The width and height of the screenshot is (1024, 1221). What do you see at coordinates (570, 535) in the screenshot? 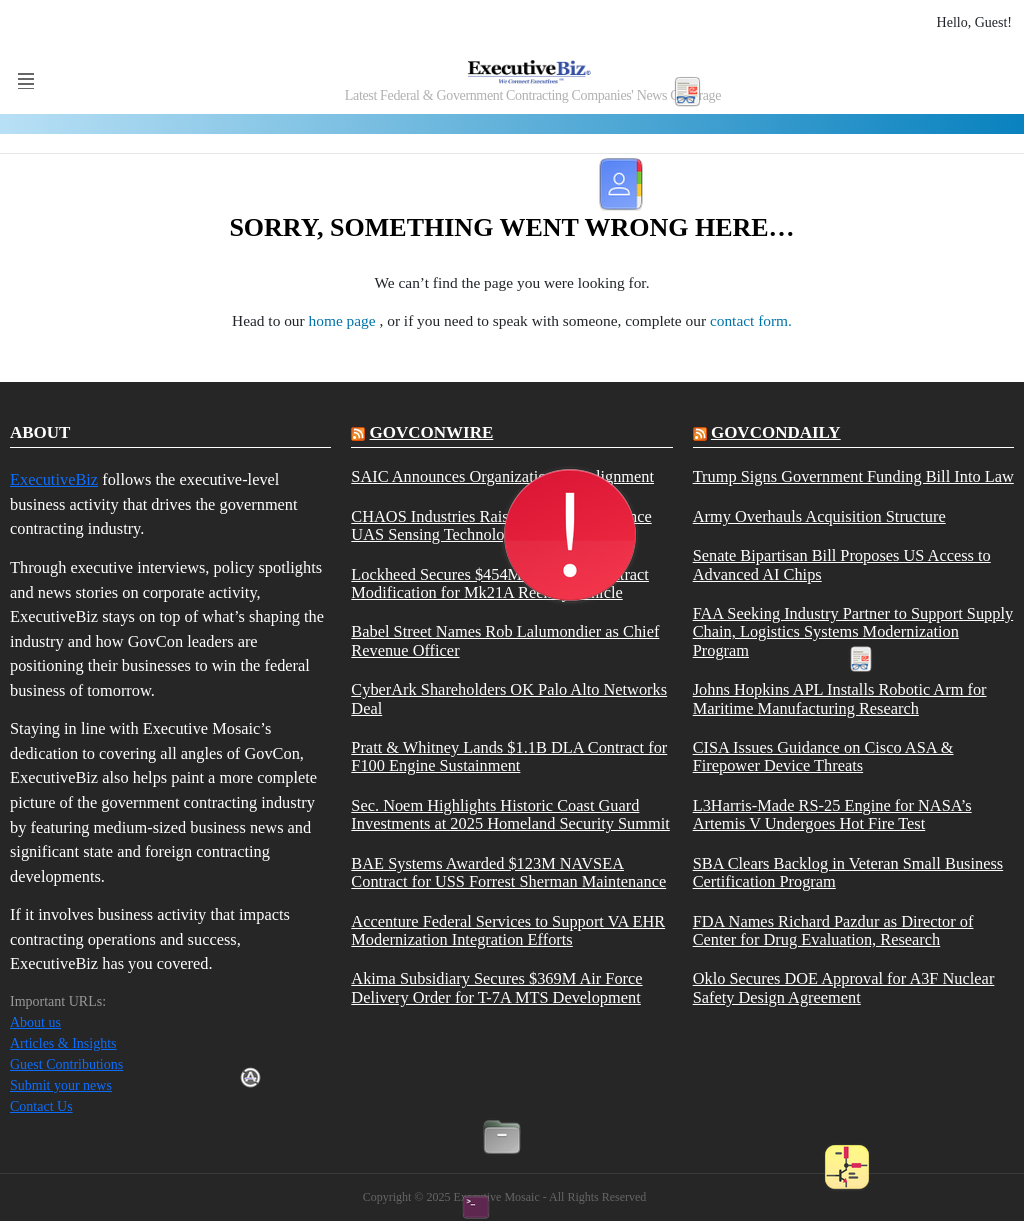
I see `report a system crash or error` at bounding box center [570, 535].